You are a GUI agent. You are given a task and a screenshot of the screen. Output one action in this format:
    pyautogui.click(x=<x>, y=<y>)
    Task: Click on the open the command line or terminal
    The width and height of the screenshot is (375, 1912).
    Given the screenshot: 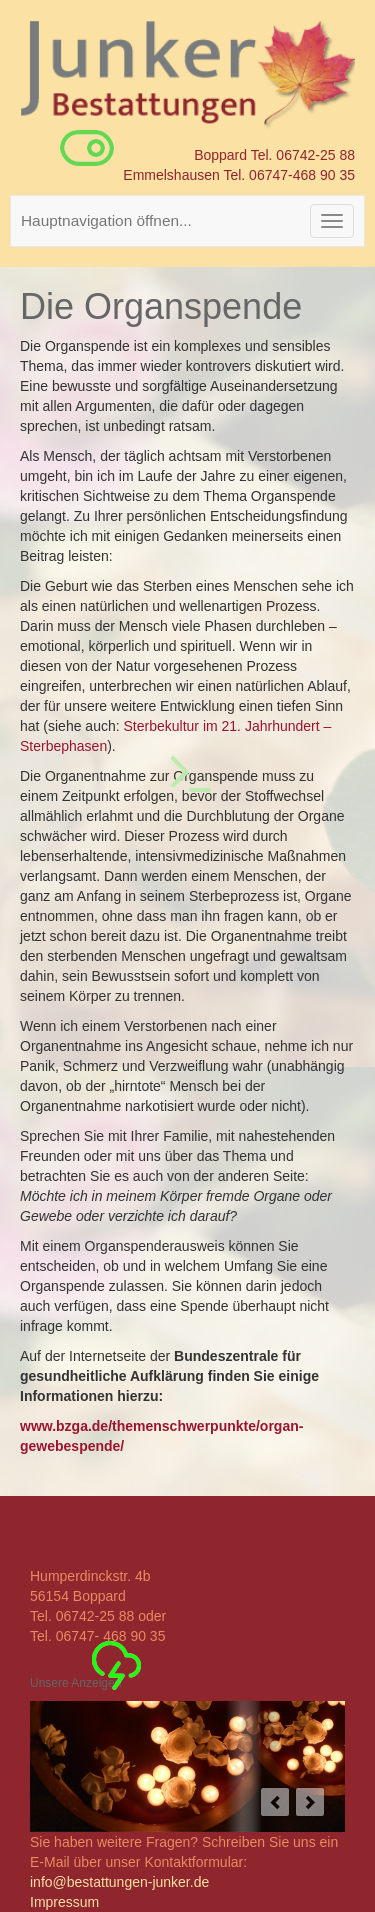 What is the action you would take?
    pyautogui.click(x=191, y=774)
    